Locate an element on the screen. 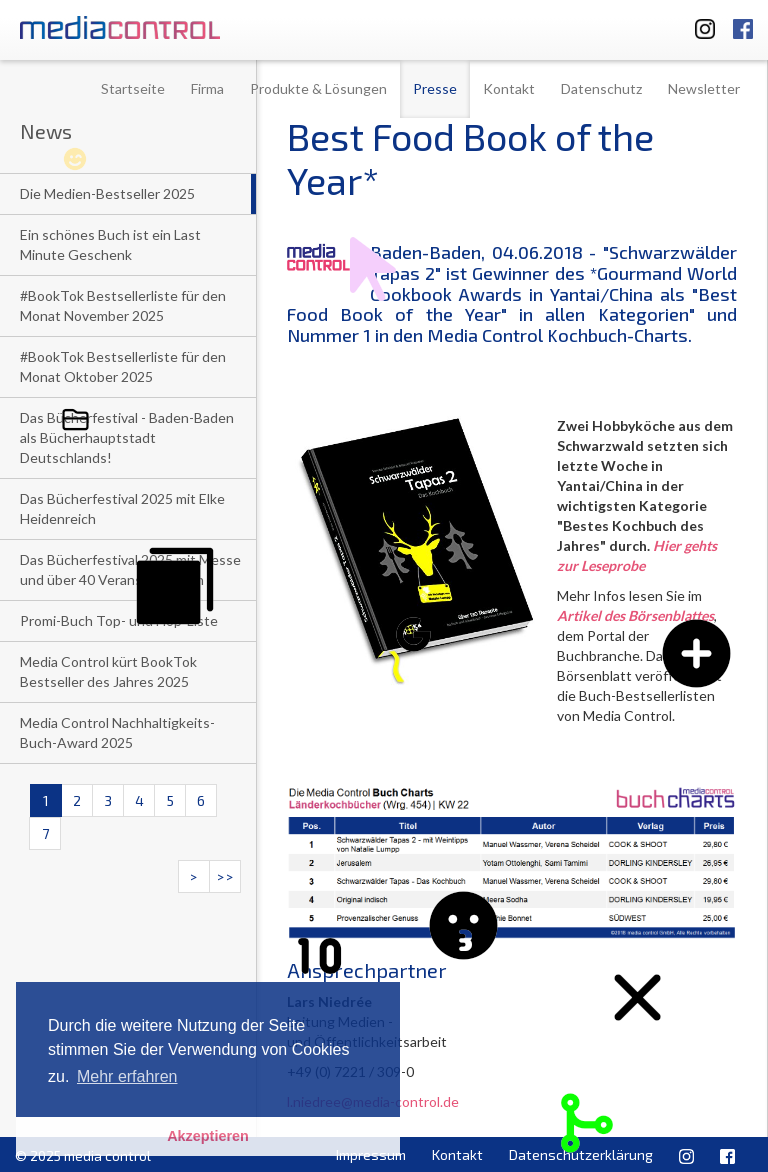  cursor or pointer indicator is located at coordinates (370, 269).